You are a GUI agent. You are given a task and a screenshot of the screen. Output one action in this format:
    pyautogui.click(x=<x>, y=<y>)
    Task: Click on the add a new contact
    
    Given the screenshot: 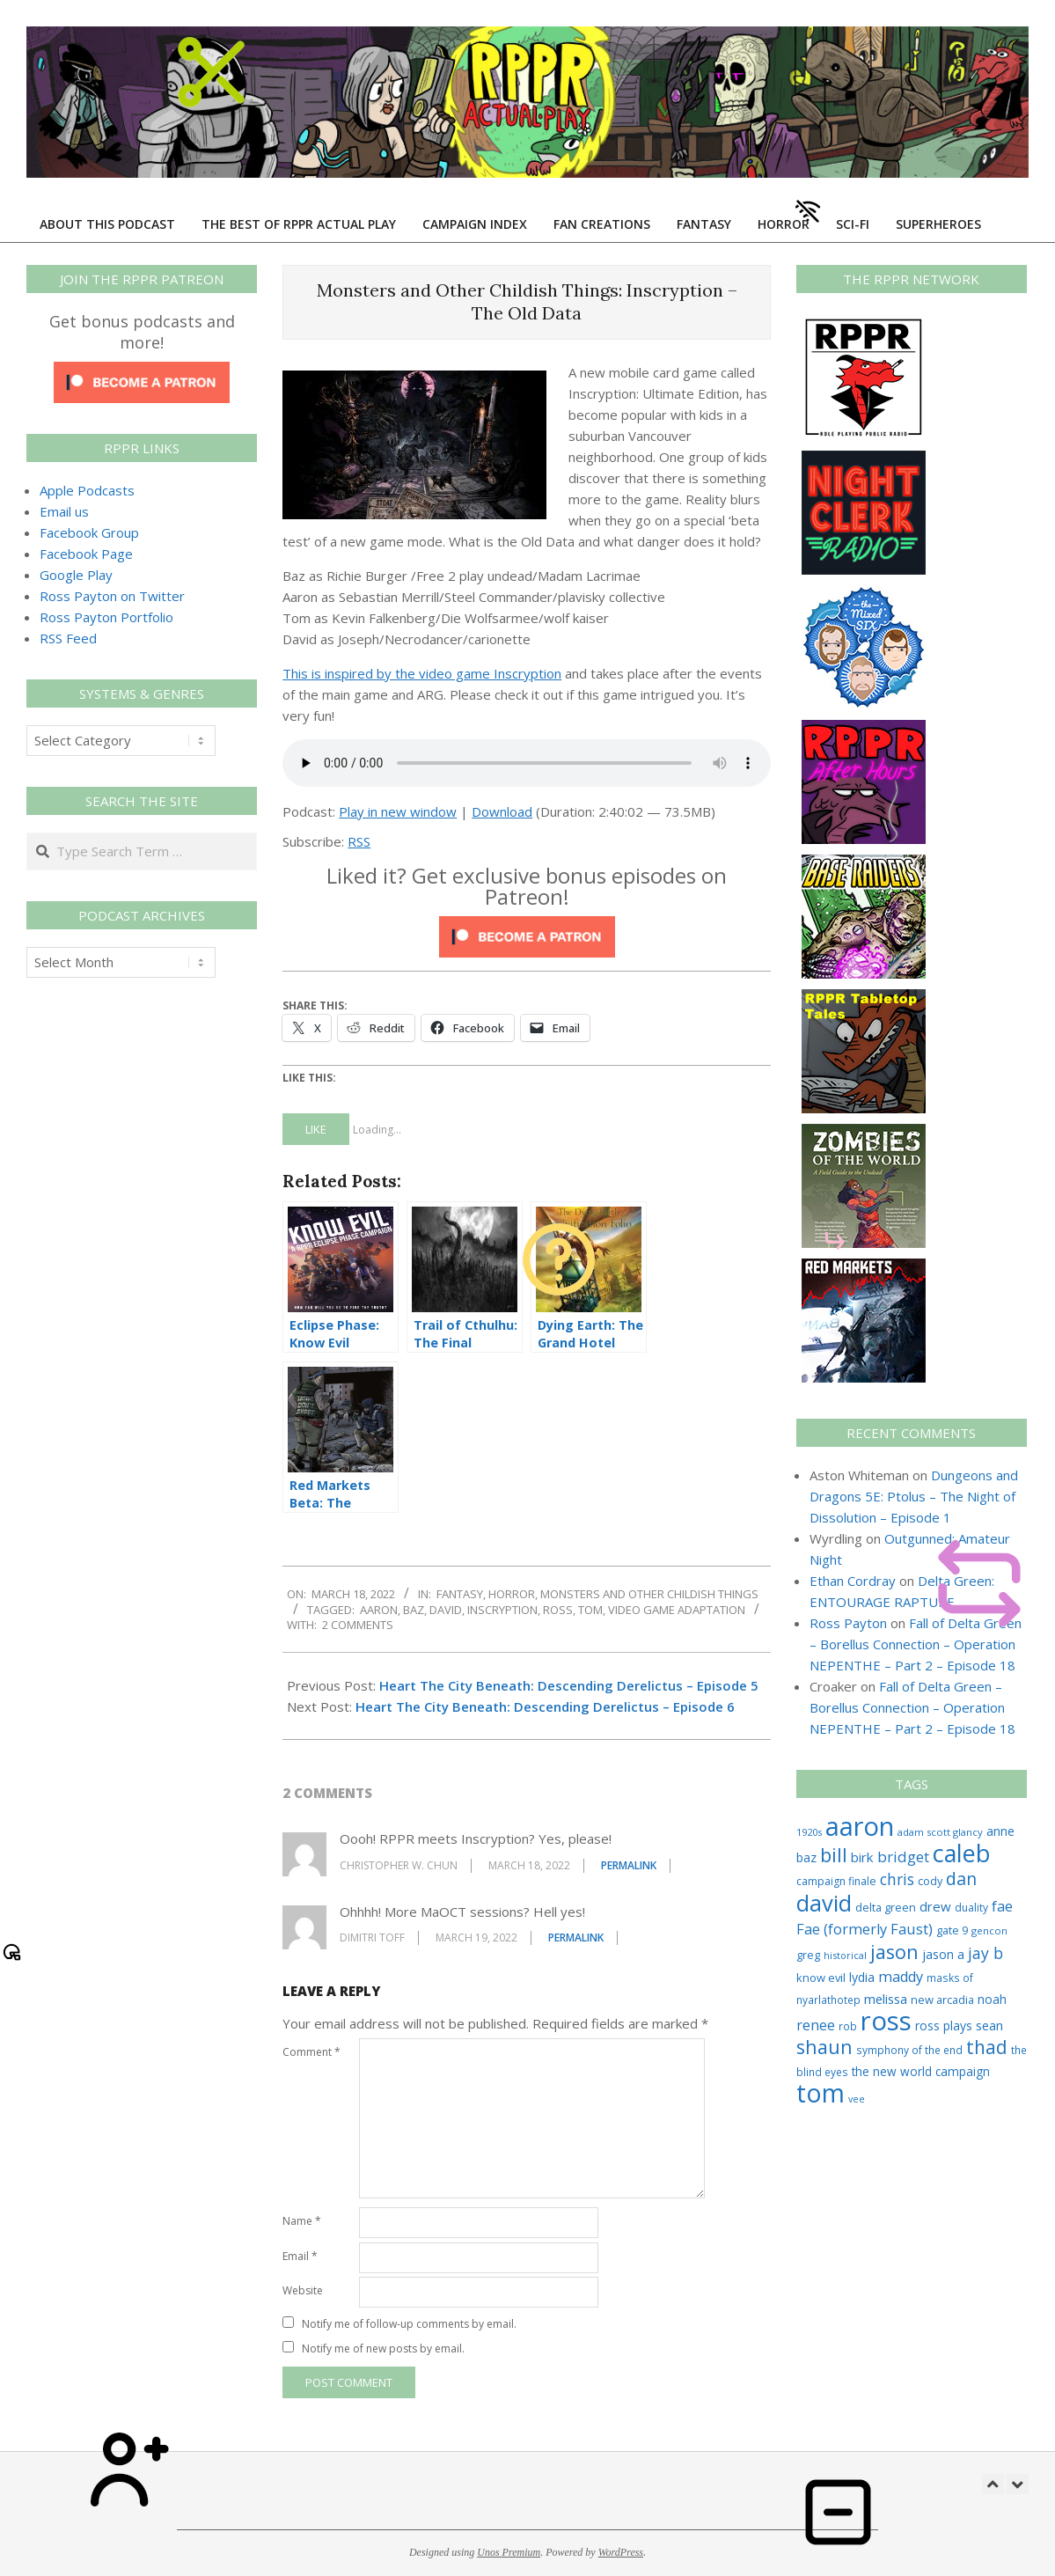 What is the action you would take?
    pyautogui.click(x=128, y=2470)
    